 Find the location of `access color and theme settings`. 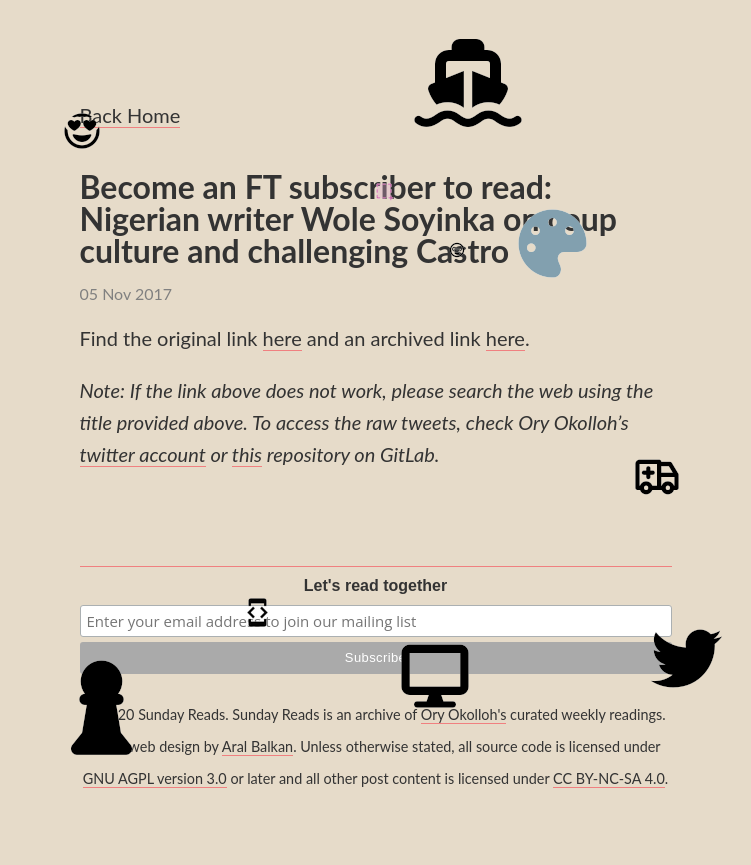

access color and theme settings is located at coordinates (552, 243).